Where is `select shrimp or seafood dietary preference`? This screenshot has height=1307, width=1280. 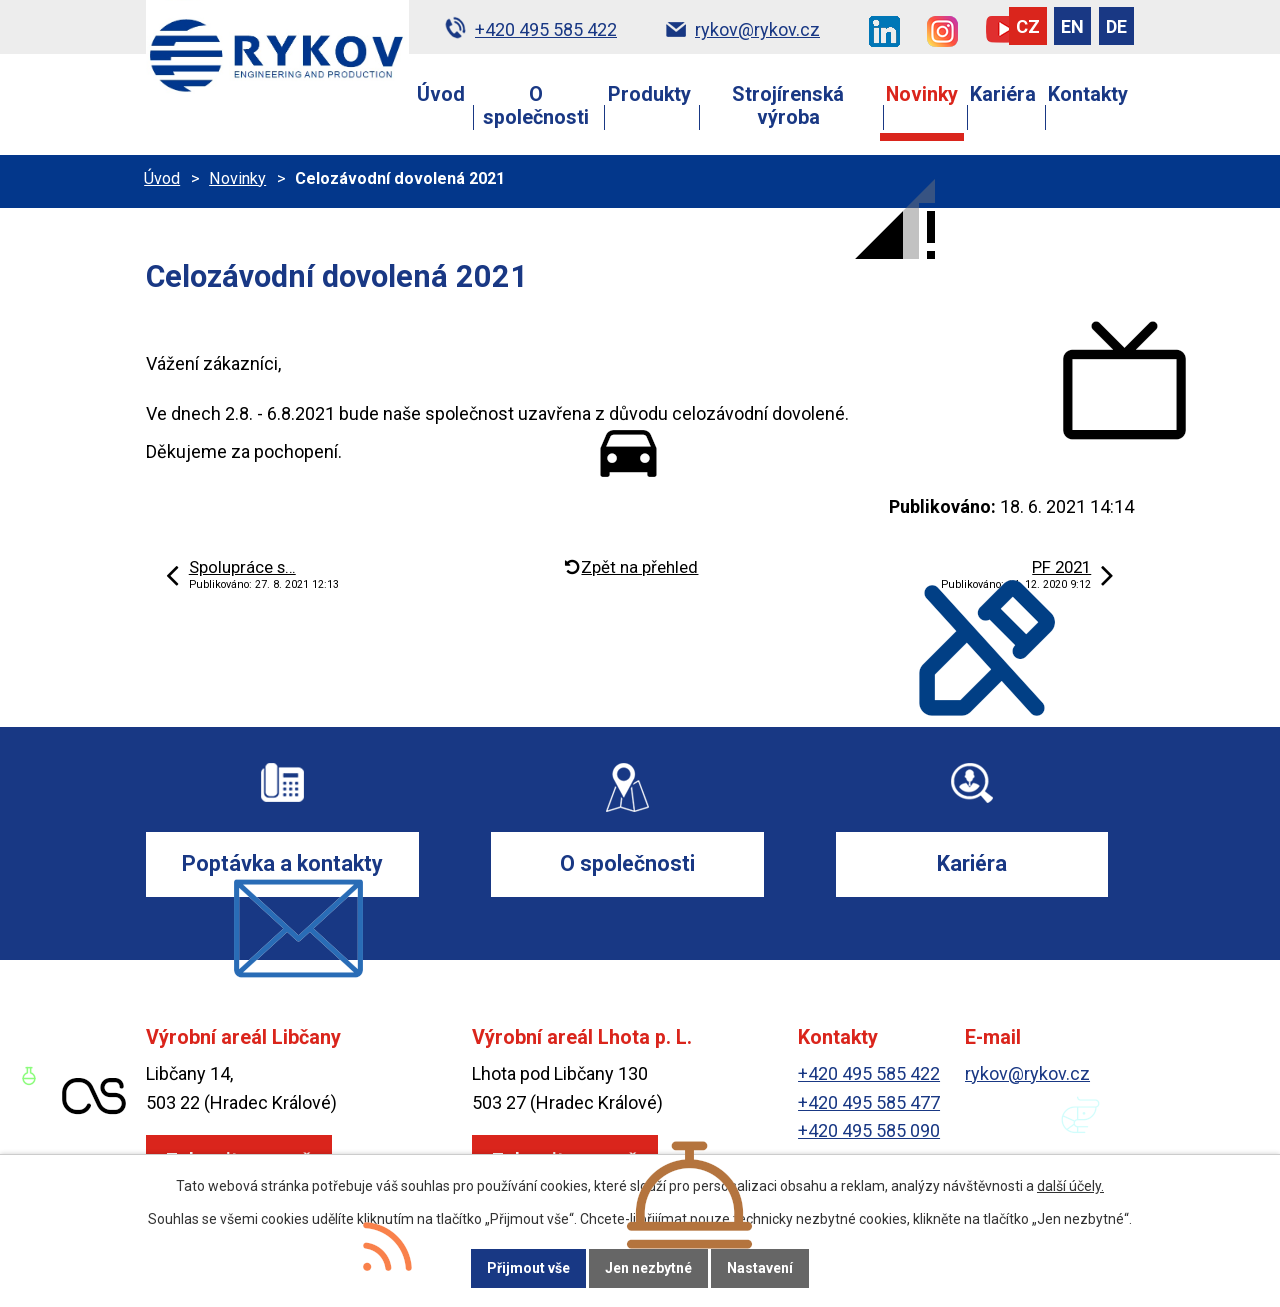
select shrimp or seafood dietary preference is located at coordinates (1080, 1115).